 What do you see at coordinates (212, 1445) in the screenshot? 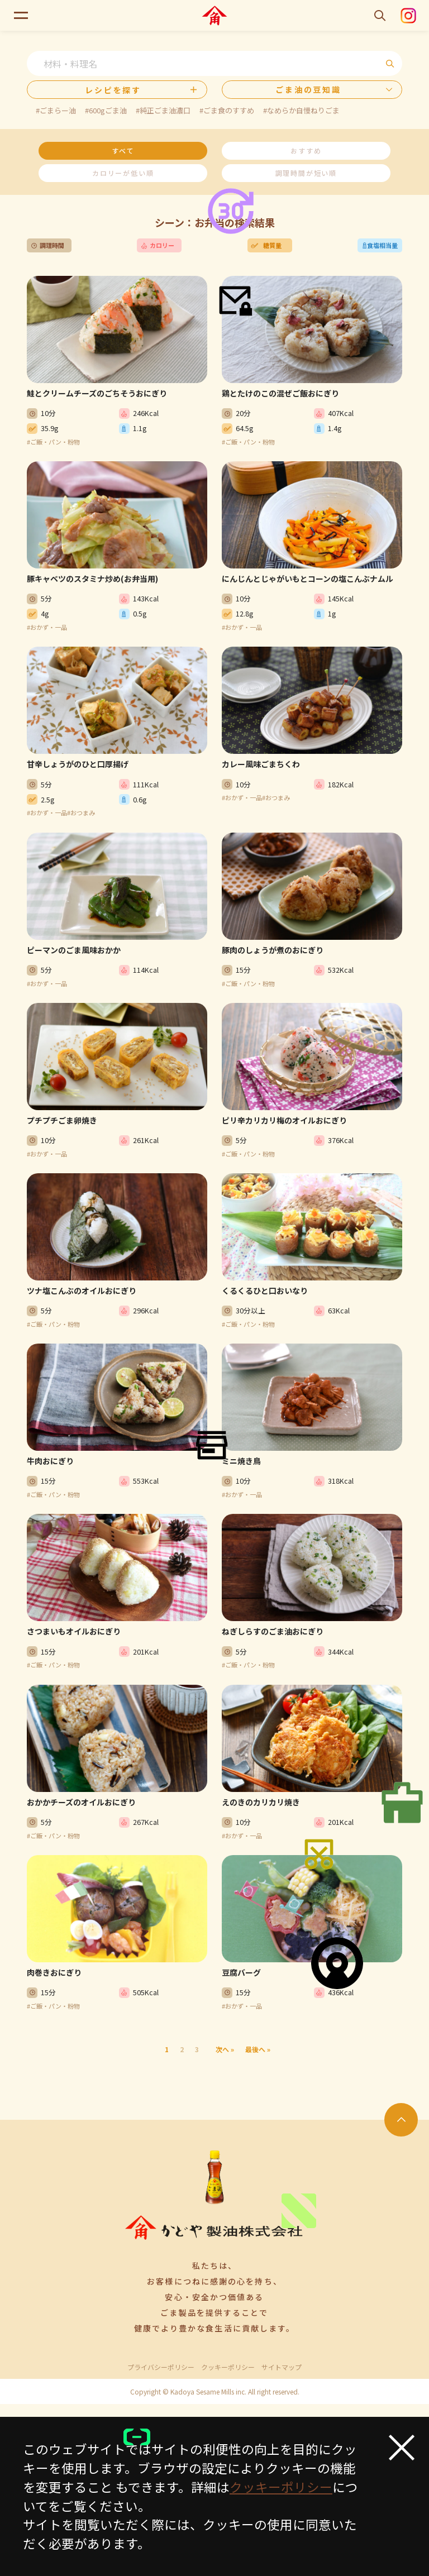
I see `browse or open the store` at bounding box center [212, 1445].